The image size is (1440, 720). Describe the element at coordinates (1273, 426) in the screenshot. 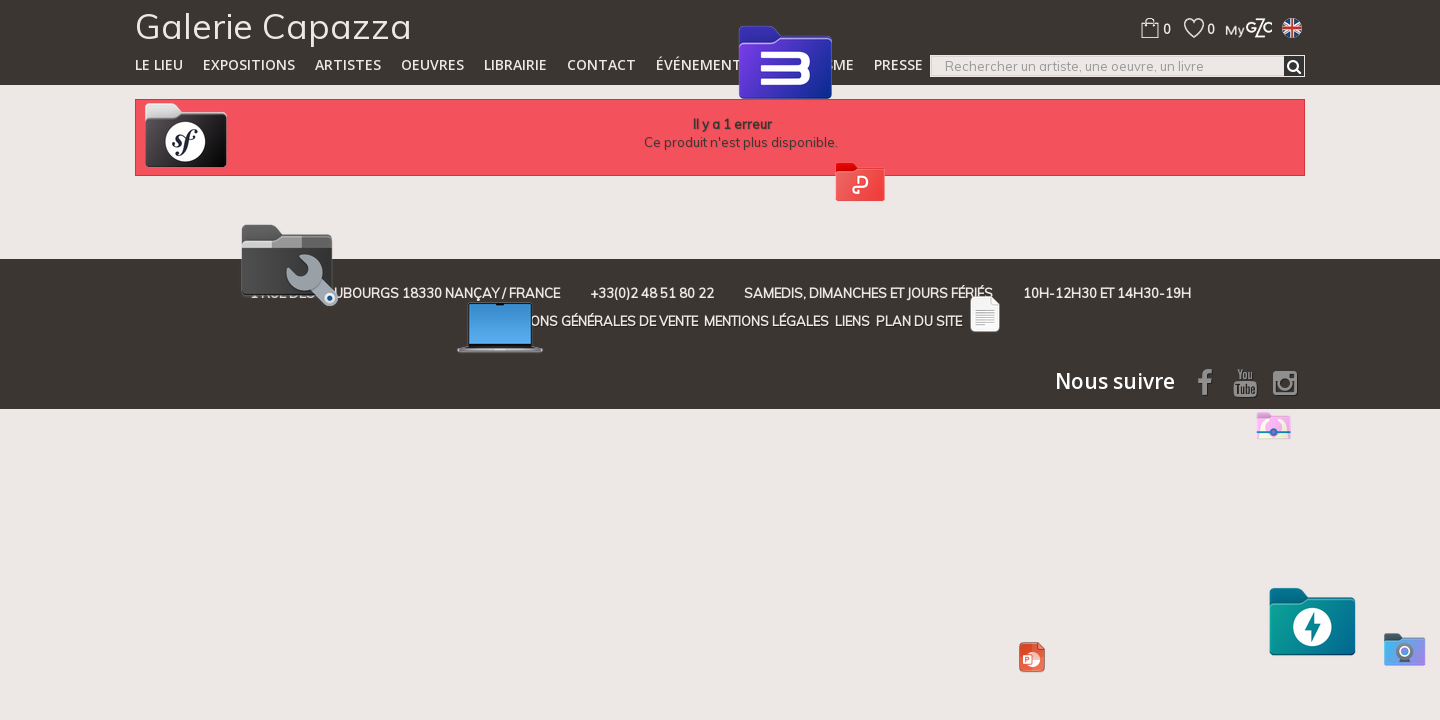

I see `open folder containing pokémon heal ball items or games` at that location.